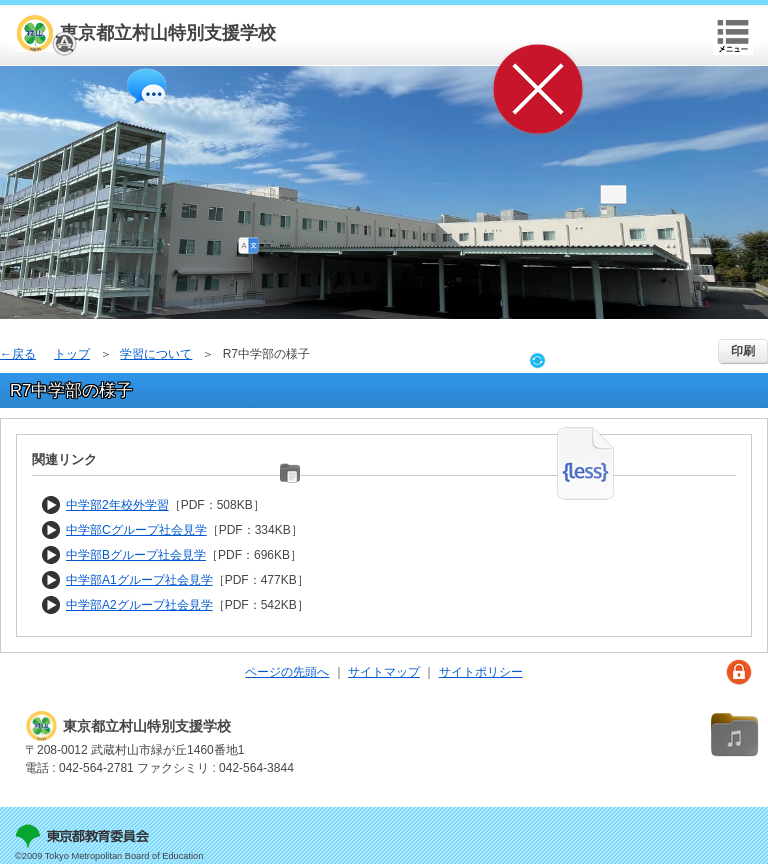 Image resolution: width=768 pixels, height=864 pixels. What do you see at coordinates (739, 672) in the screenshot?
I see `brightness settings are locked` at bounding box center [739, 672].